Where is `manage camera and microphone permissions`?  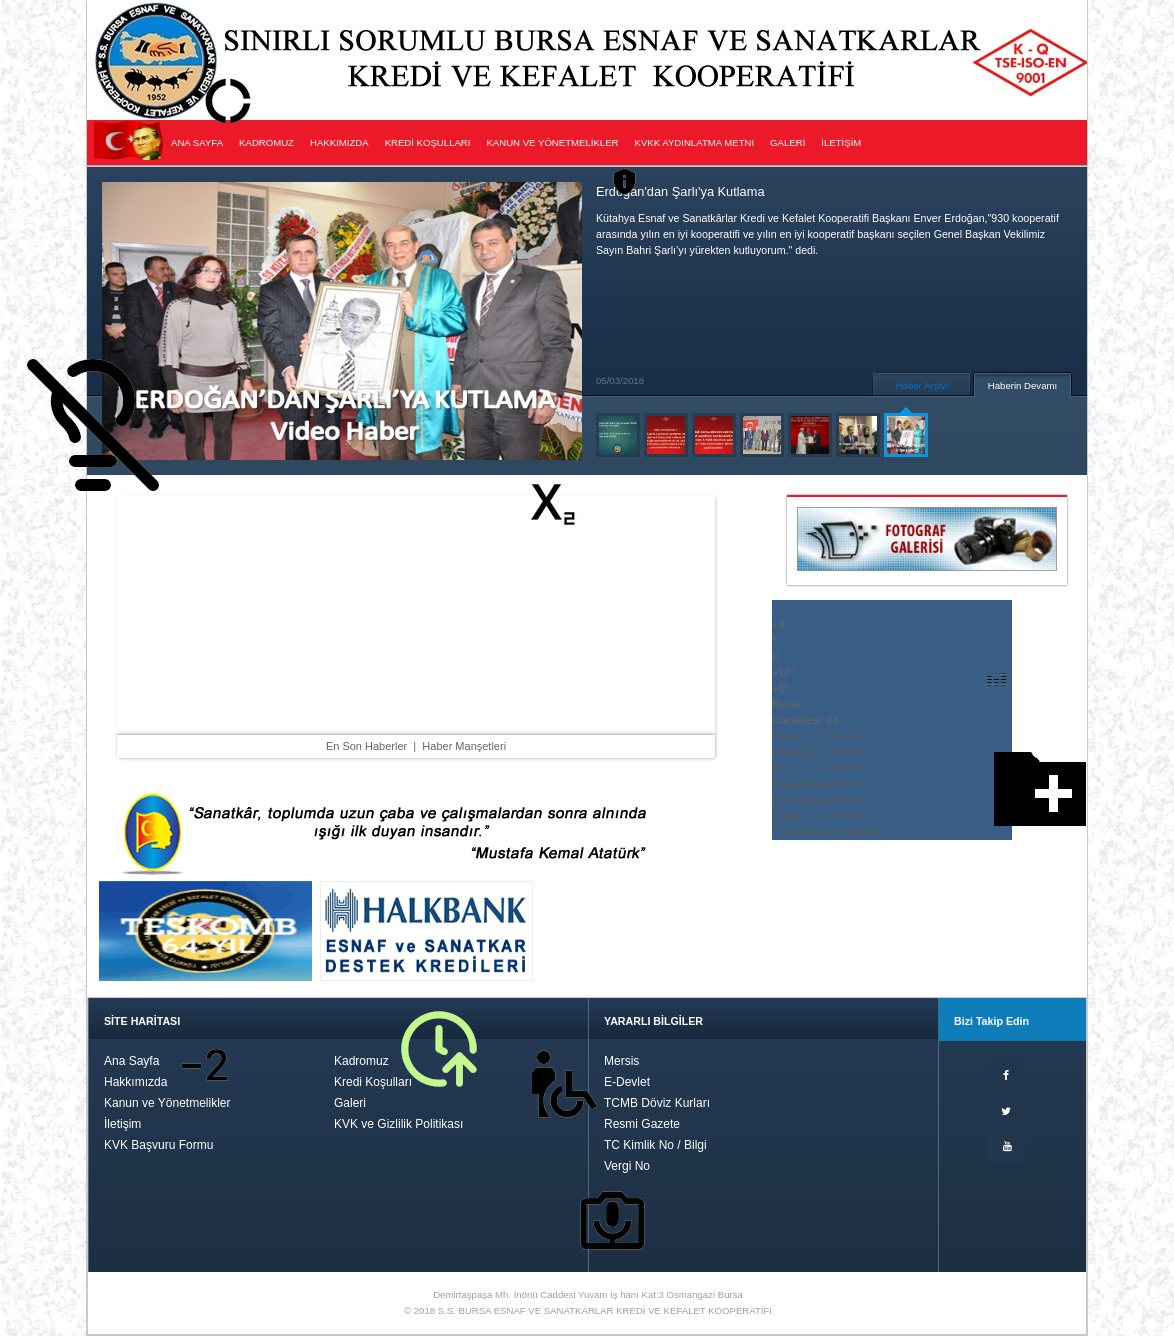 manage camera and microphone permissions is located at coordinates (612, 1220).